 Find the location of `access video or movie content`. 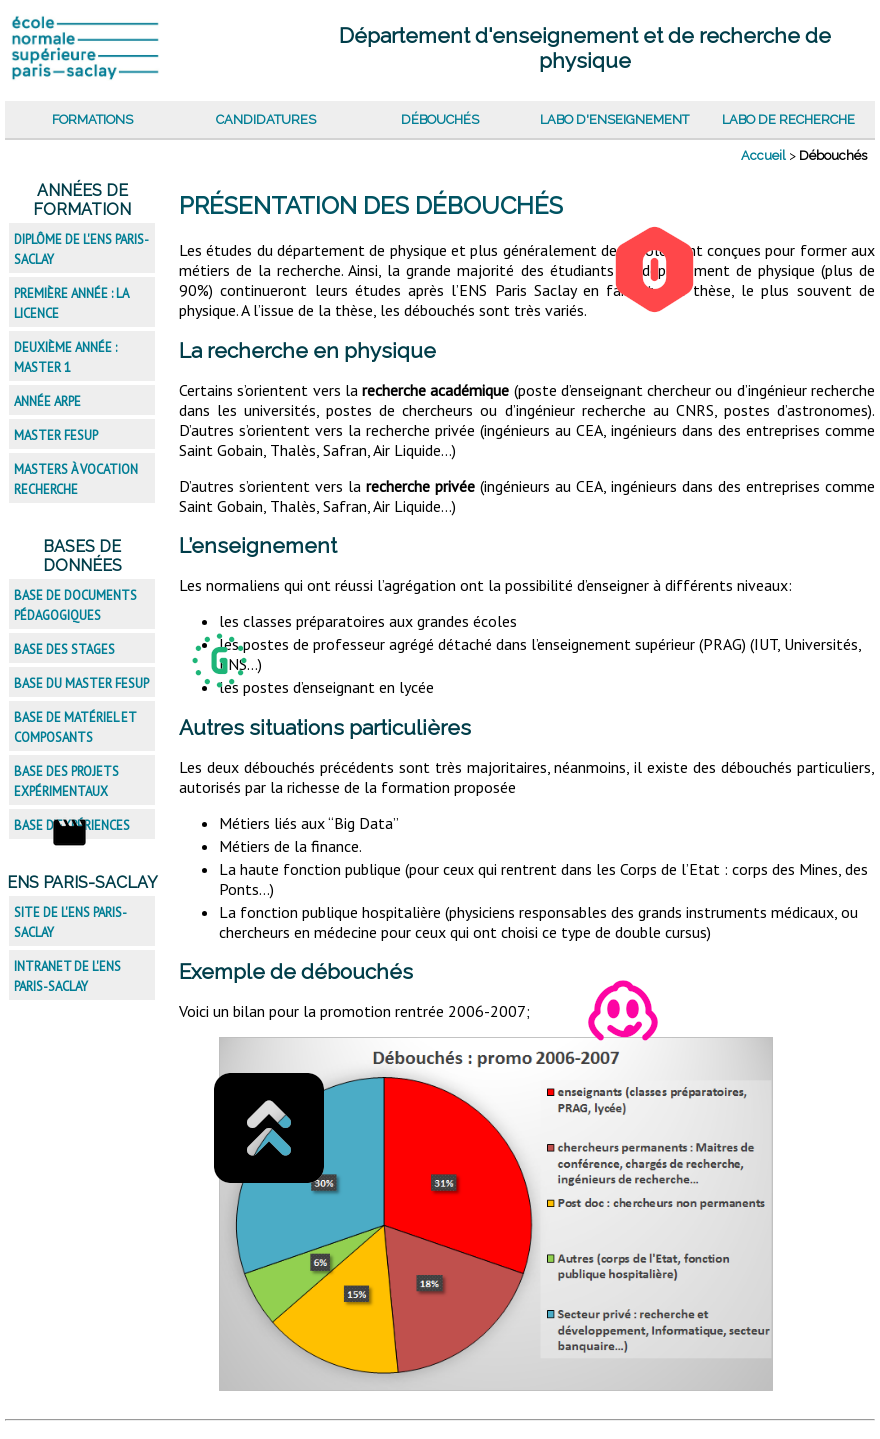

access video or movie content is located at coordinates (69, 832).